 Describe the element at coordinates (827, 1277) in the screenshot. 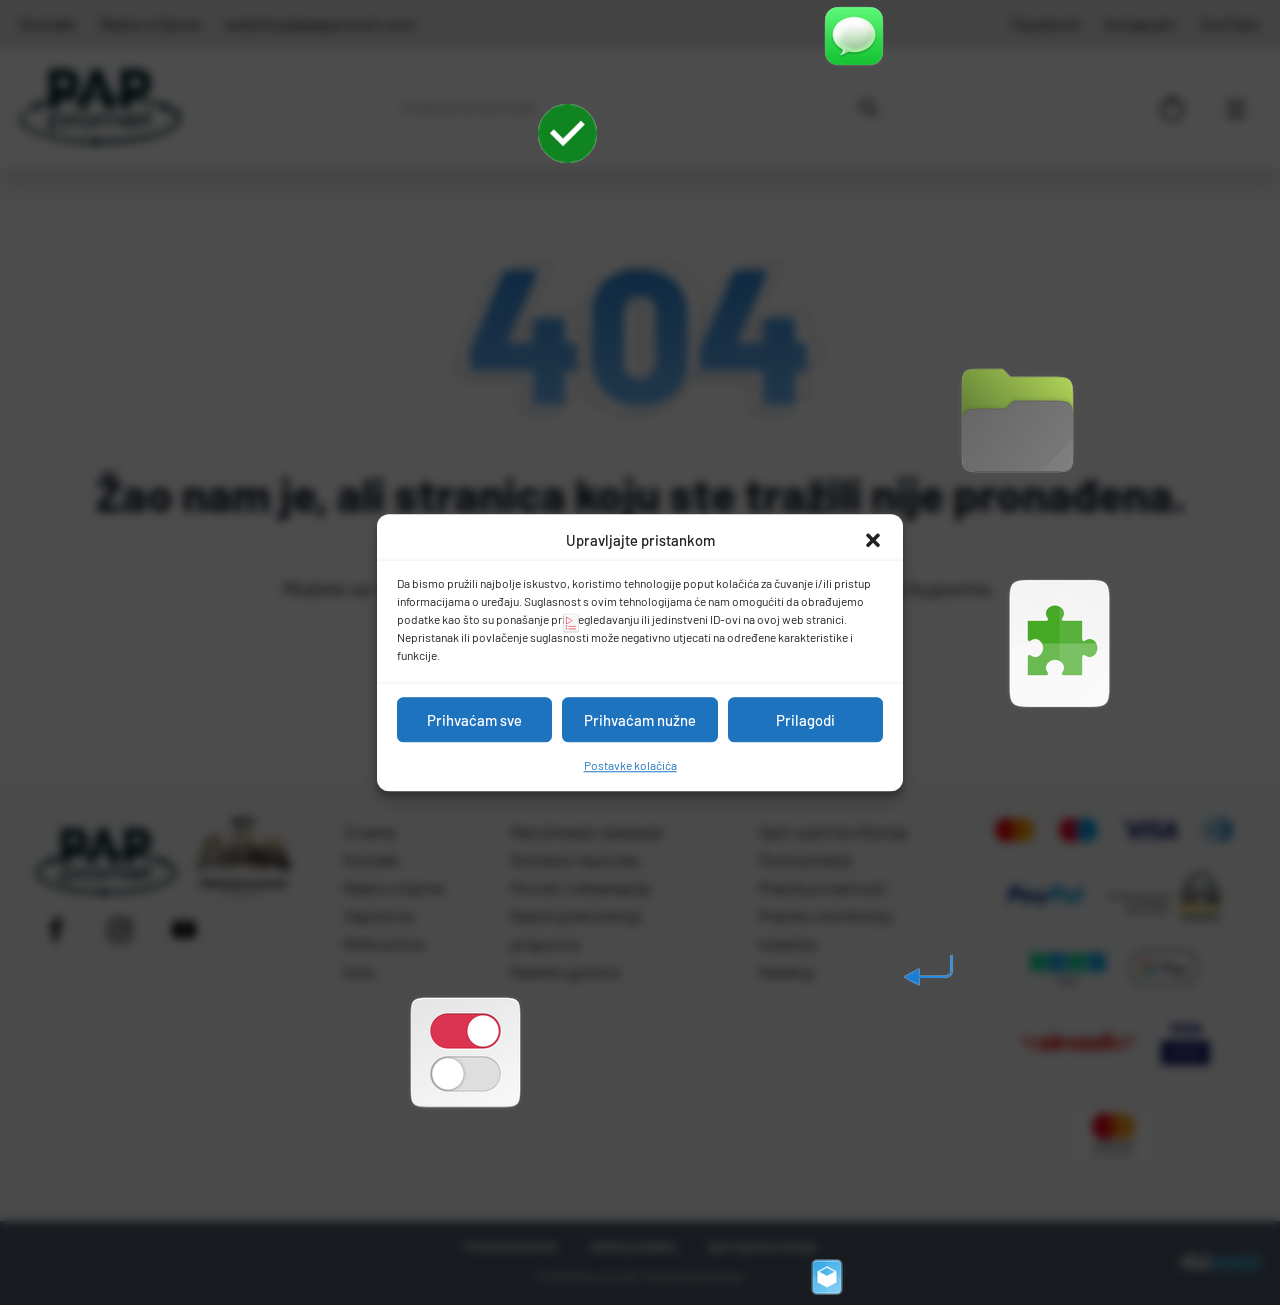

I see `flatpak application package file` at that location.